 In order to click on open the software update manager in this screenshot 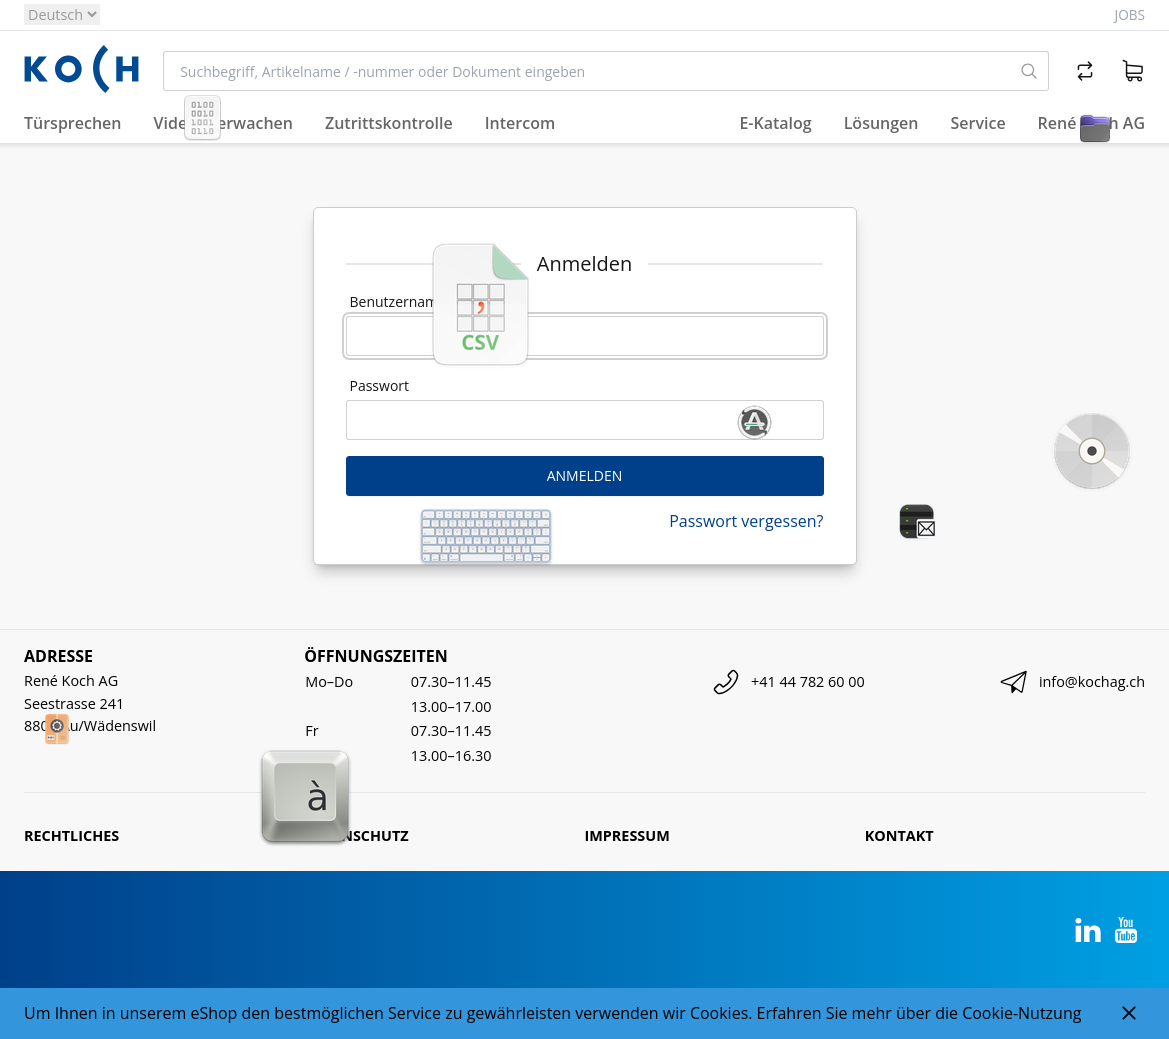, I will do `click(754, 422)`.